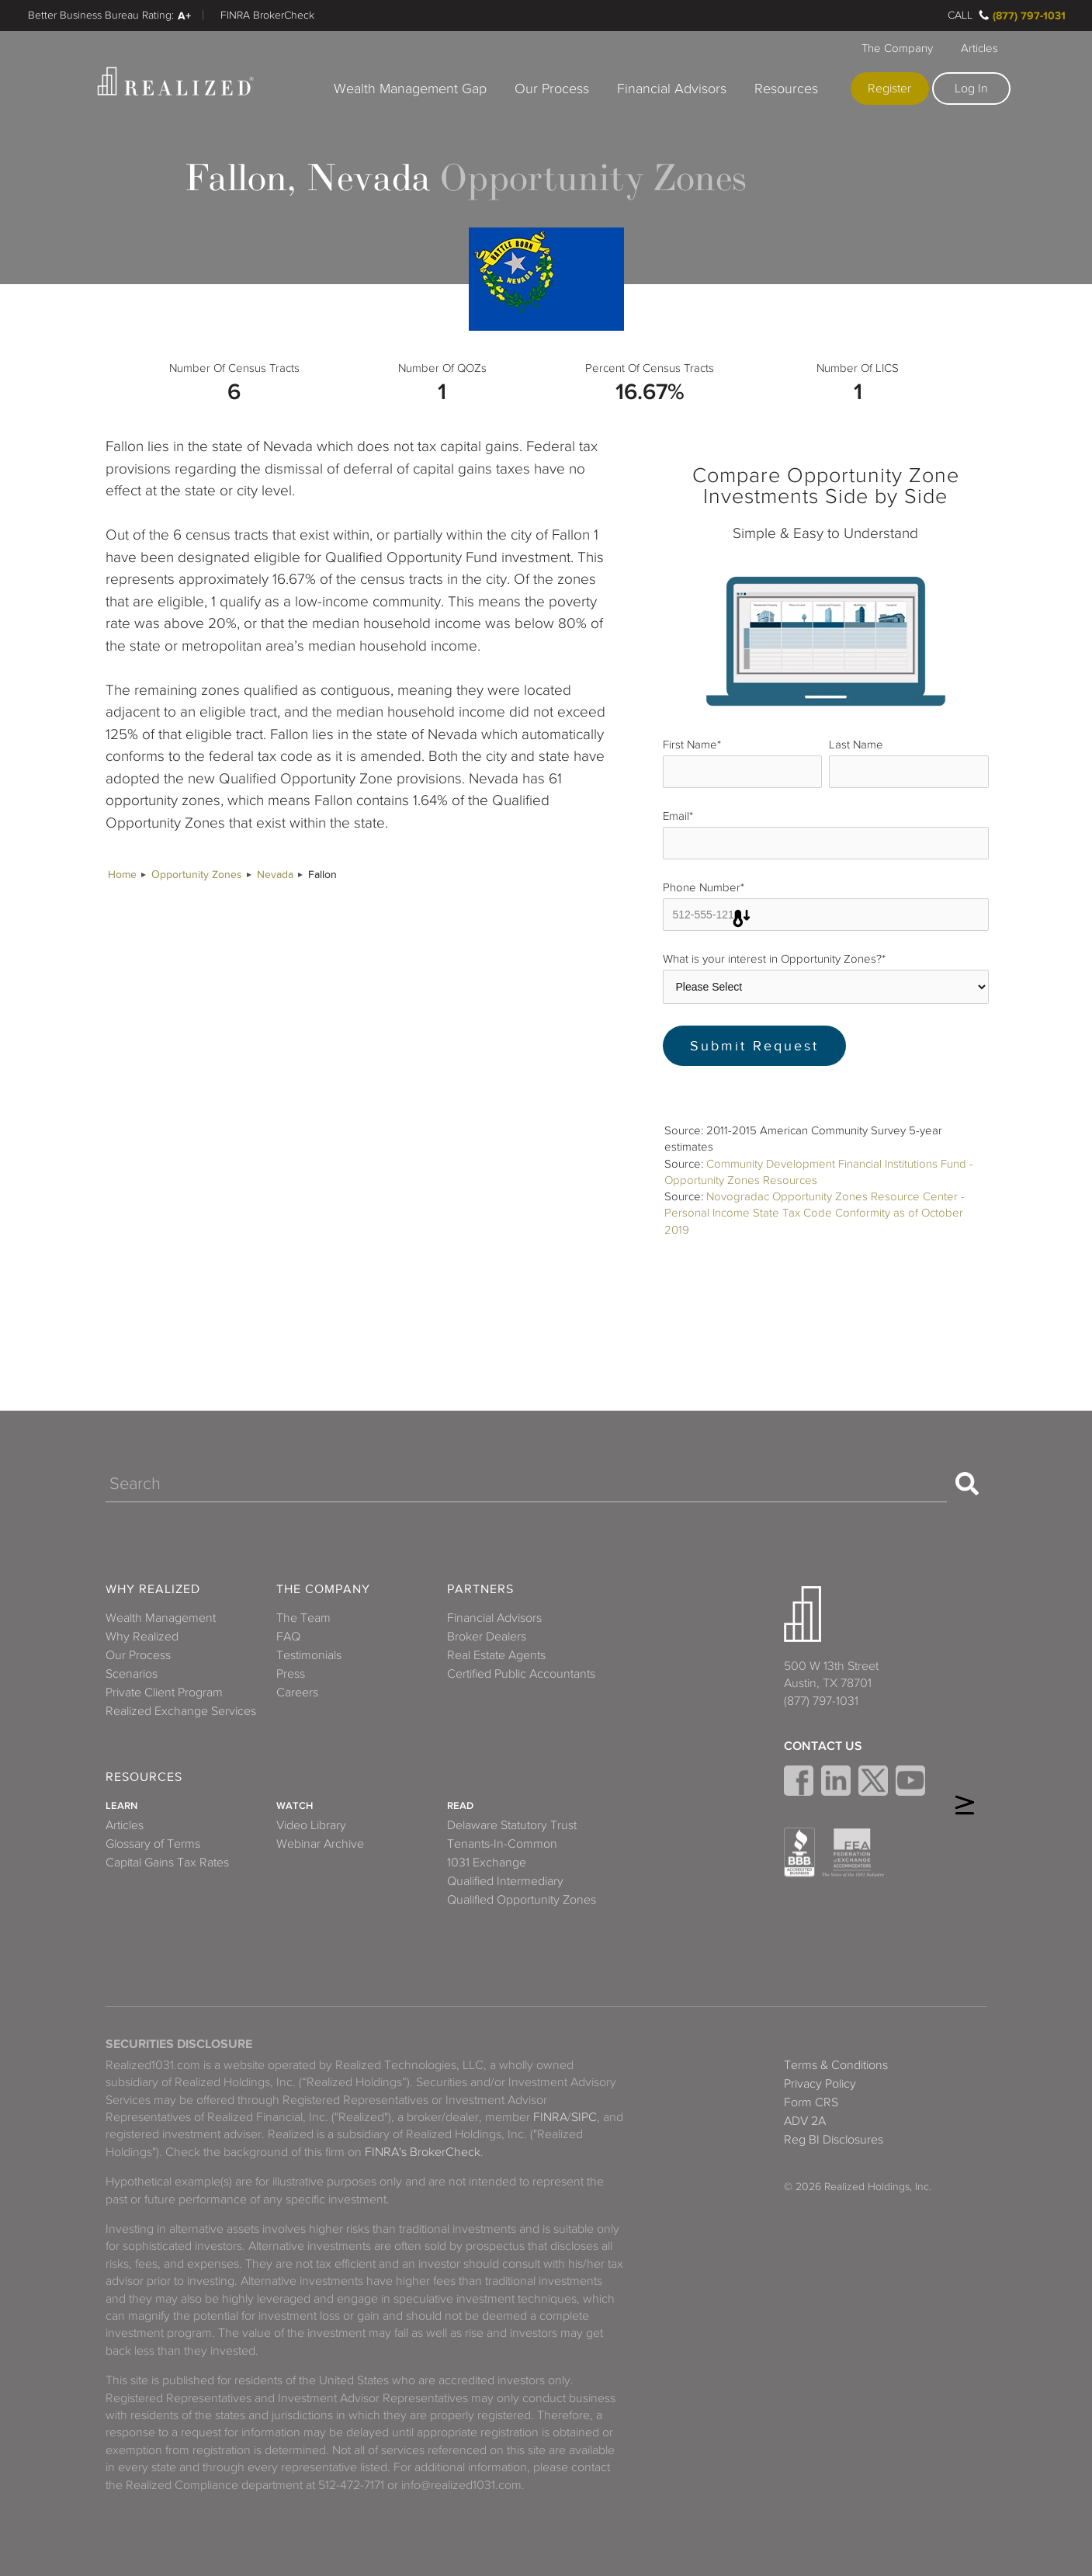 The image size is (1092, 2576). Describe the element at coordinates (965, 1805) in the screenshot. I see `indicates a minimum value requirement` at that location.